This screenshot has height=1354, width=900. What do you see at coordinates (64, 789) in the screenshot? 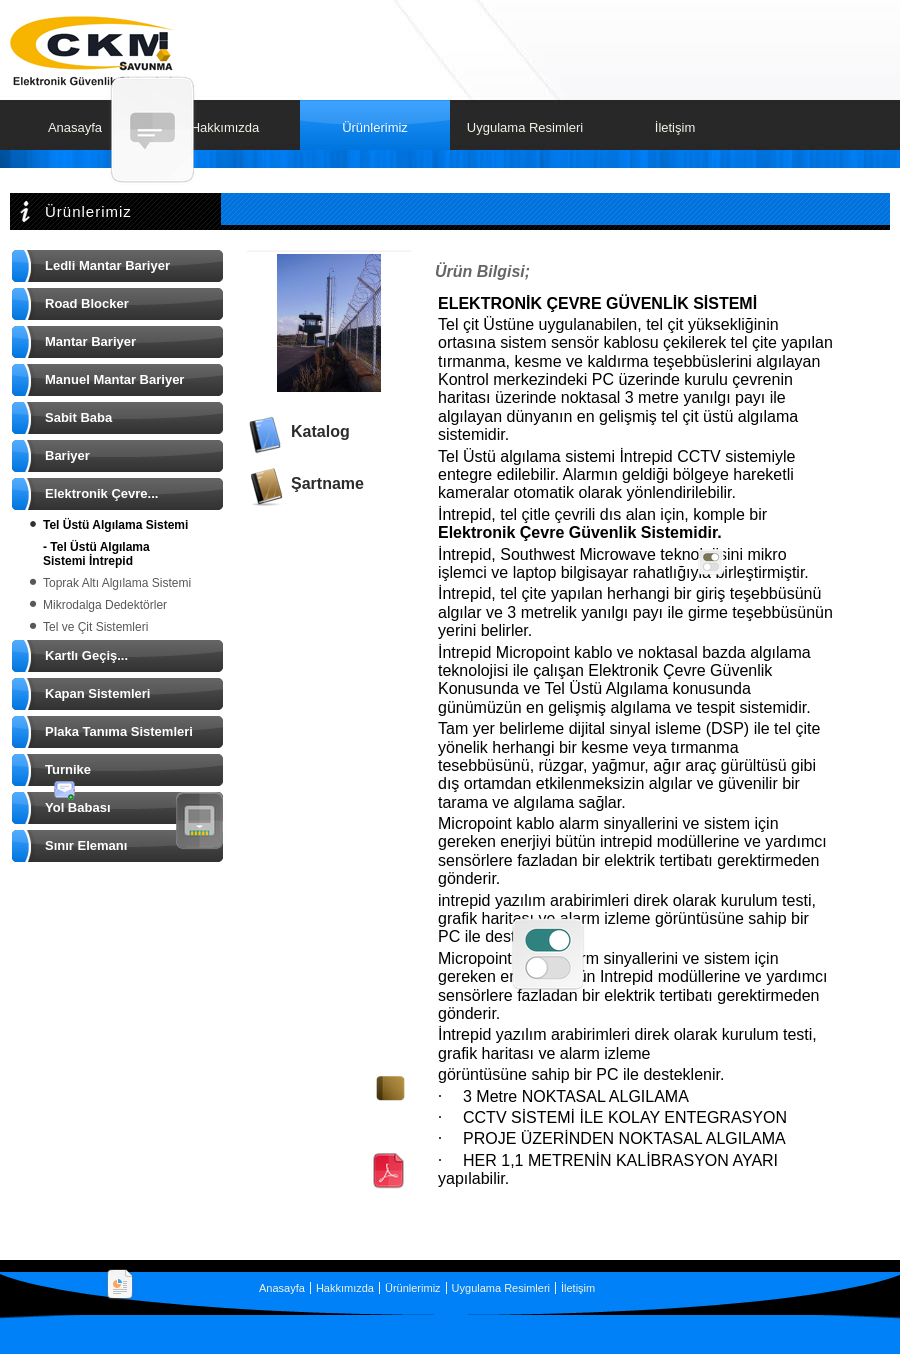
I see `compose a new email message` at bounding box center [64, 789].